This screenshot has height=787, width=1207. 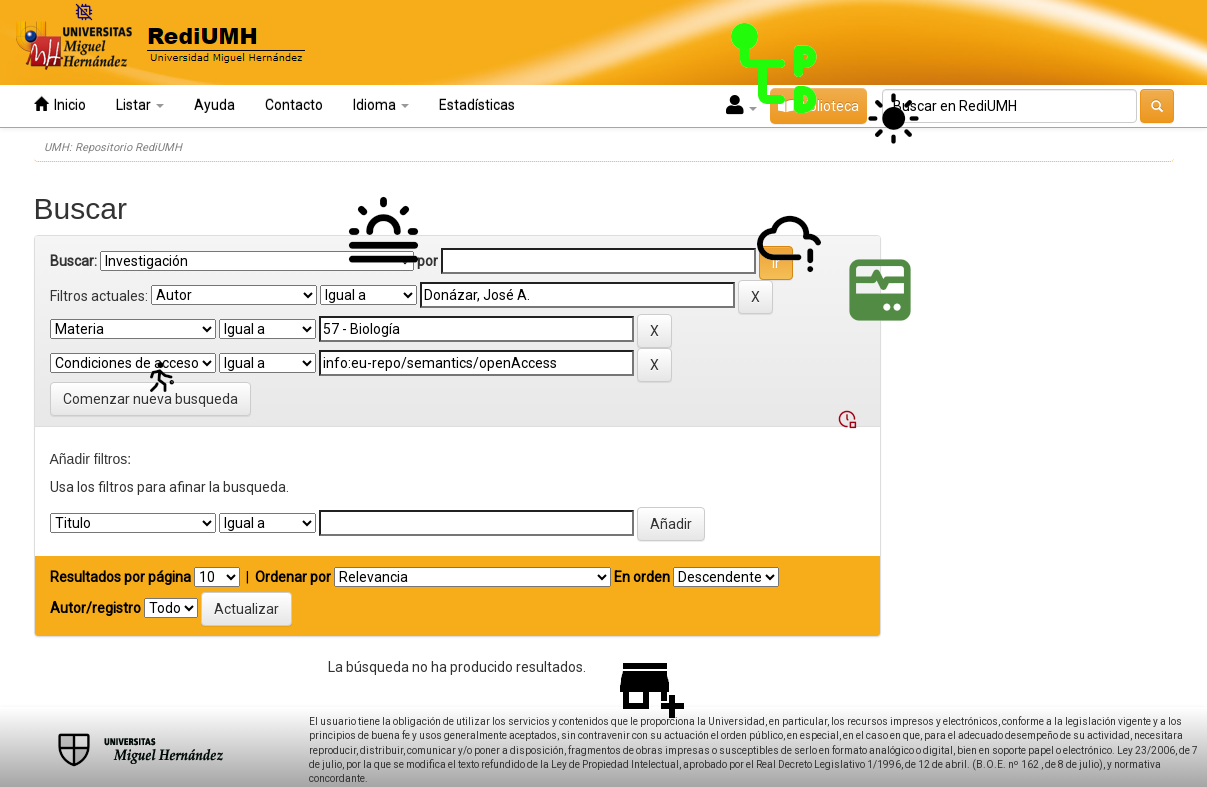 I want to click on indicates processor or CPU is disabled, so click(x=84, y=12).